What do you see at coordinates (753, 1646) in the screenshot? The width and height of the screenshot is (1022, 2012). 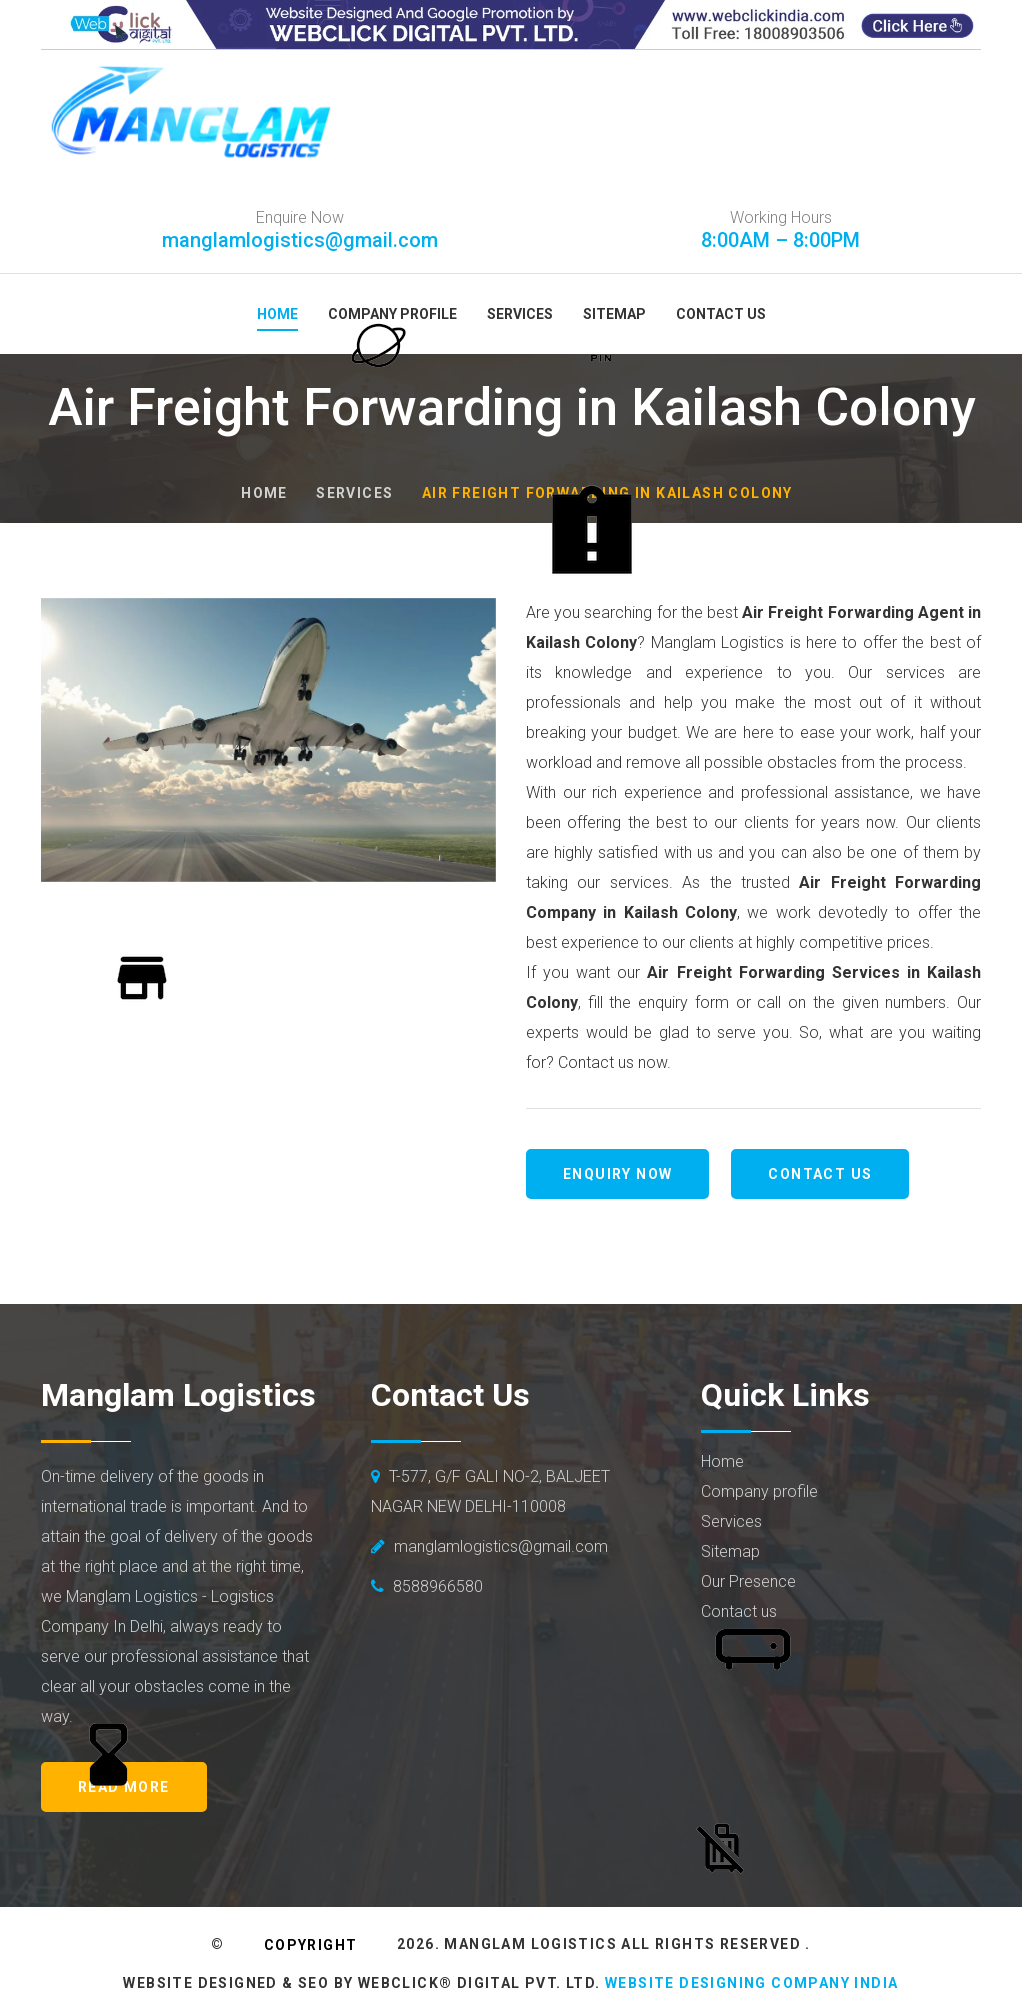 I see `access radio or audio receiver settings` at bounding box center [753, 1646].